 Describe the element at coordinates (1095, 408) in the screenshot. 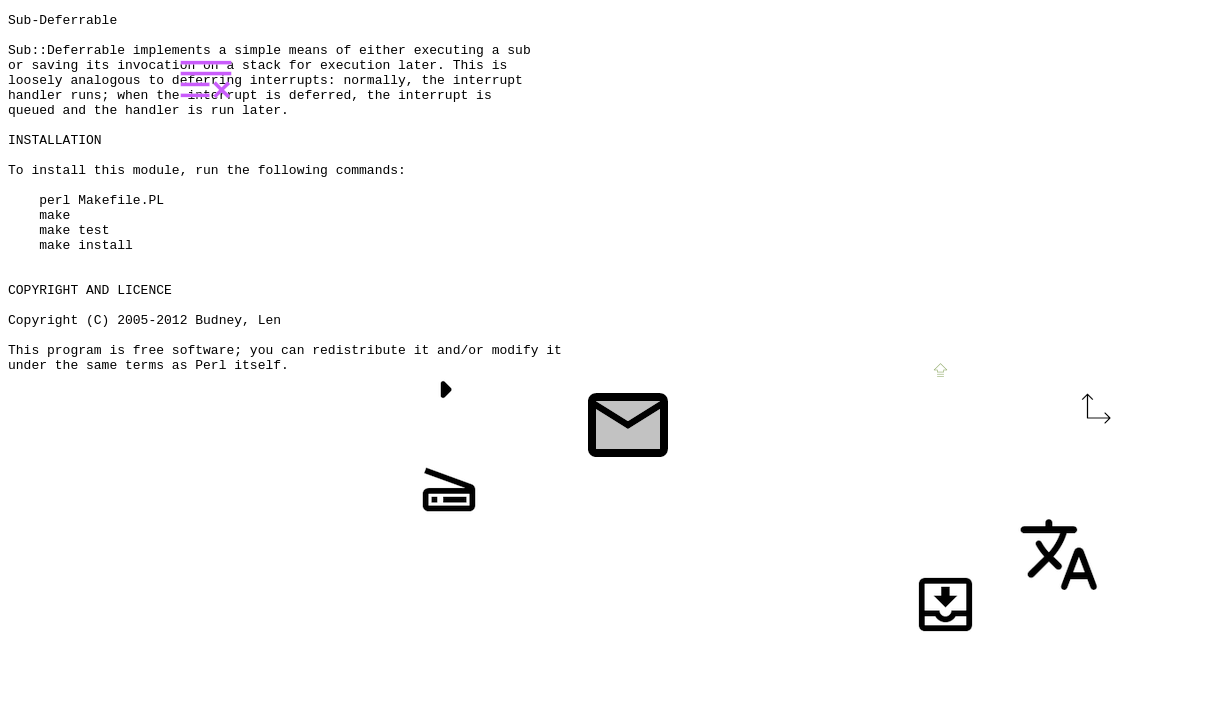

I see `vector path with two anchor points` at that location.